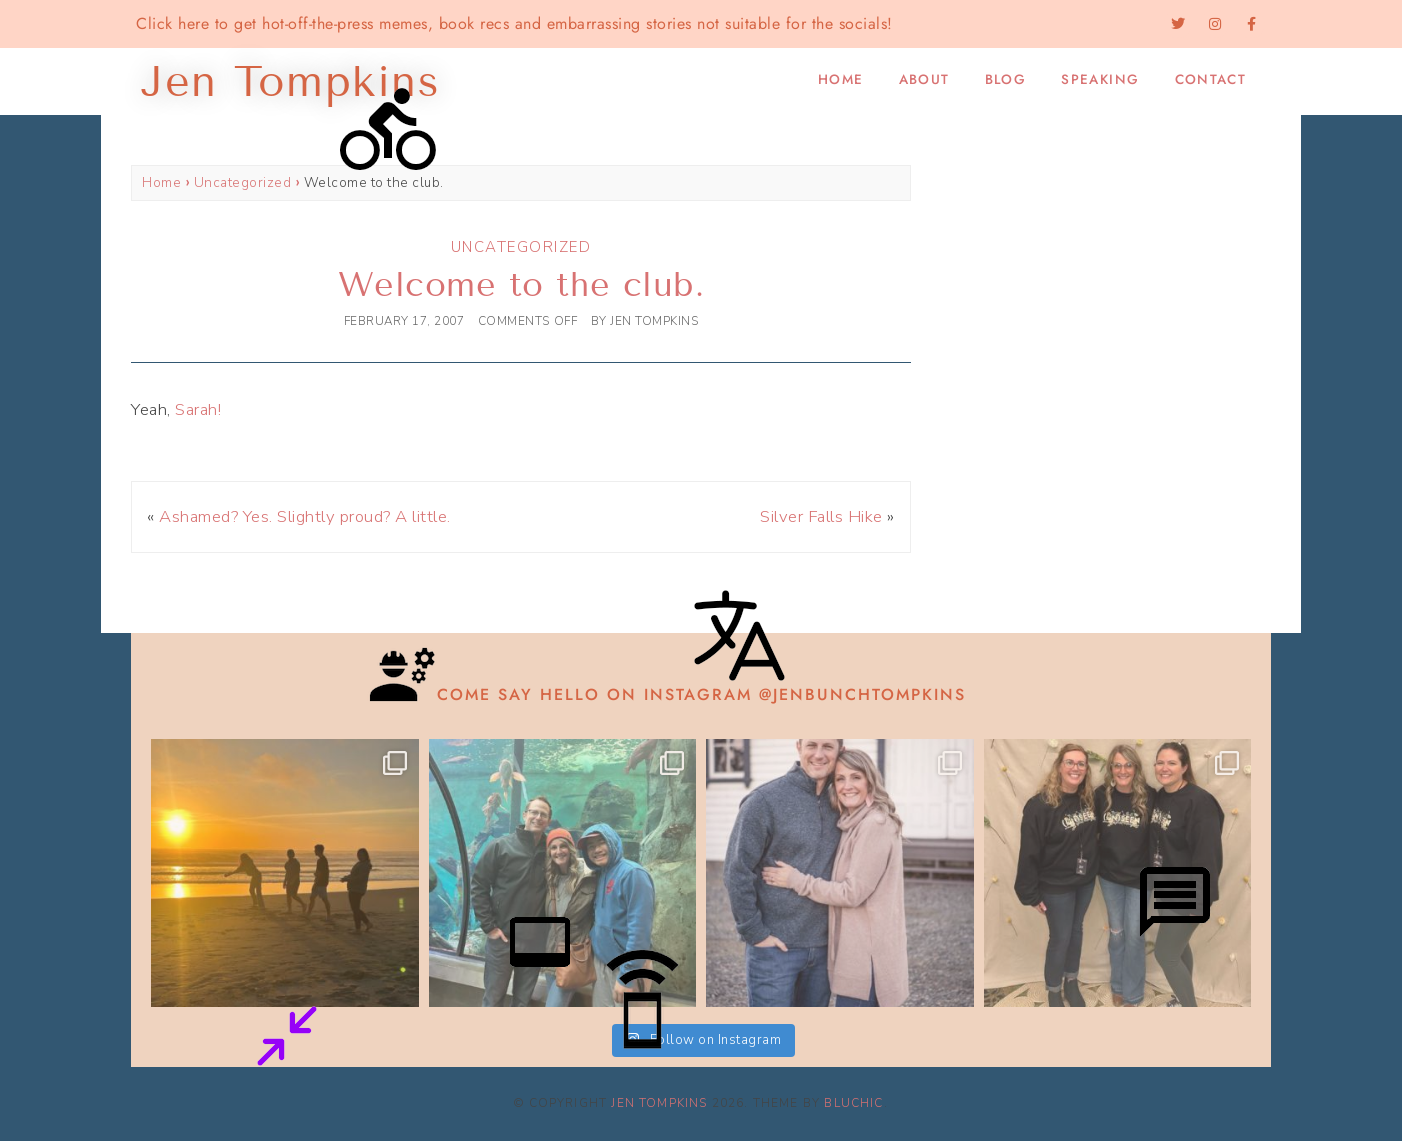 The height and width of the screenshot is (1141, 1402). Describe the element at coordinates (739, 635) in the screenshot. I see `change language settings` at that location.